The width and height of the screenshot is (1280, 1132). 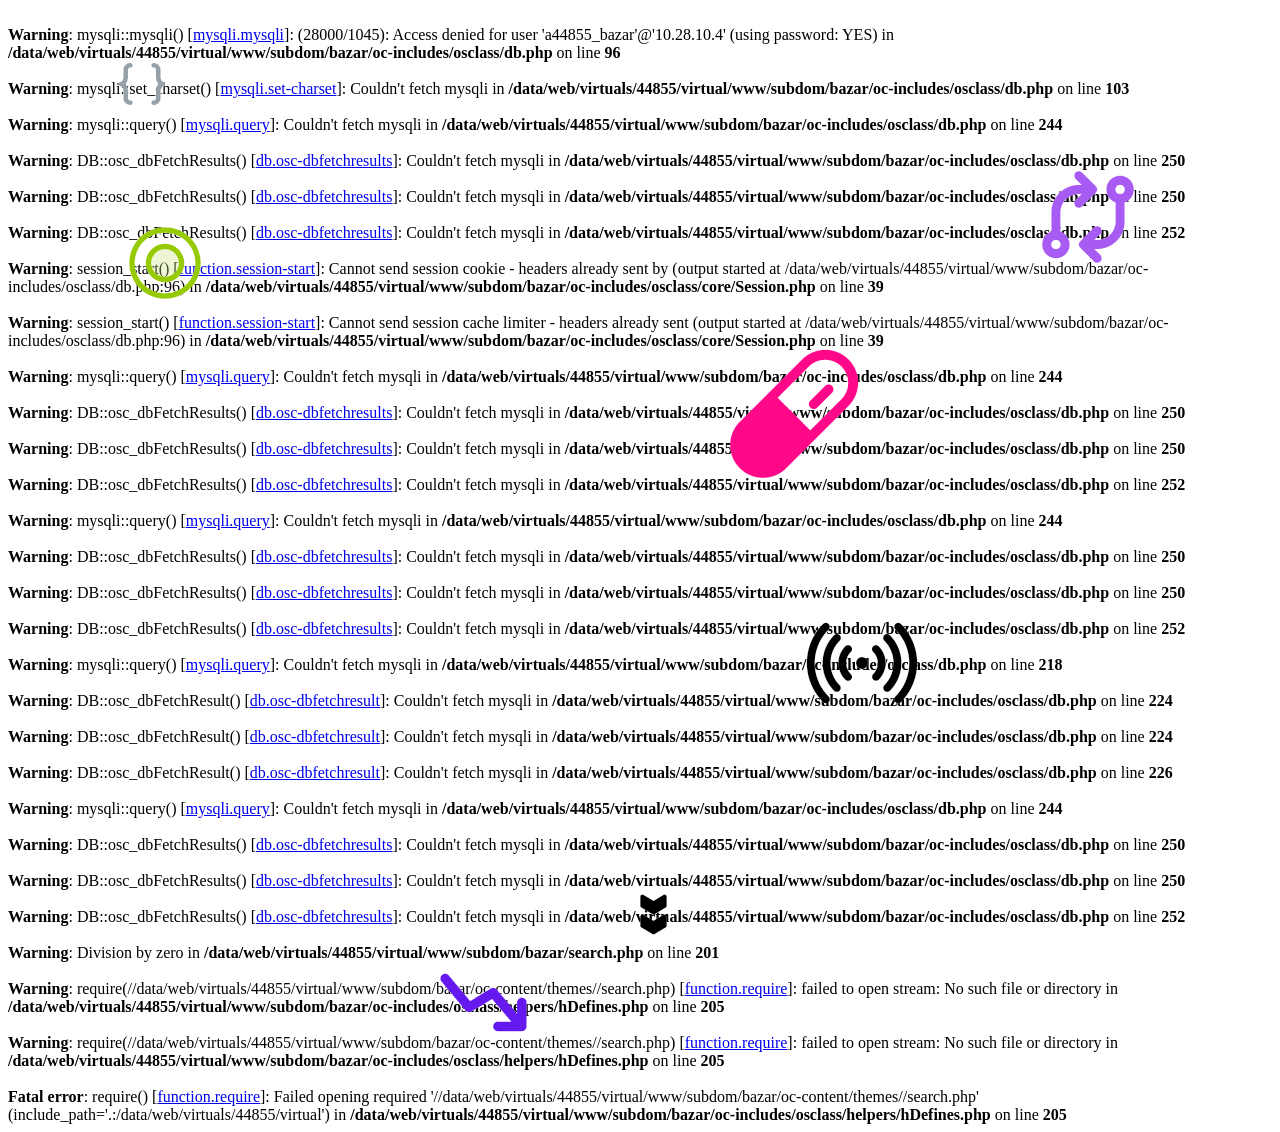 I want to click on access medication reminders or health features, so click(x=794, y=414).